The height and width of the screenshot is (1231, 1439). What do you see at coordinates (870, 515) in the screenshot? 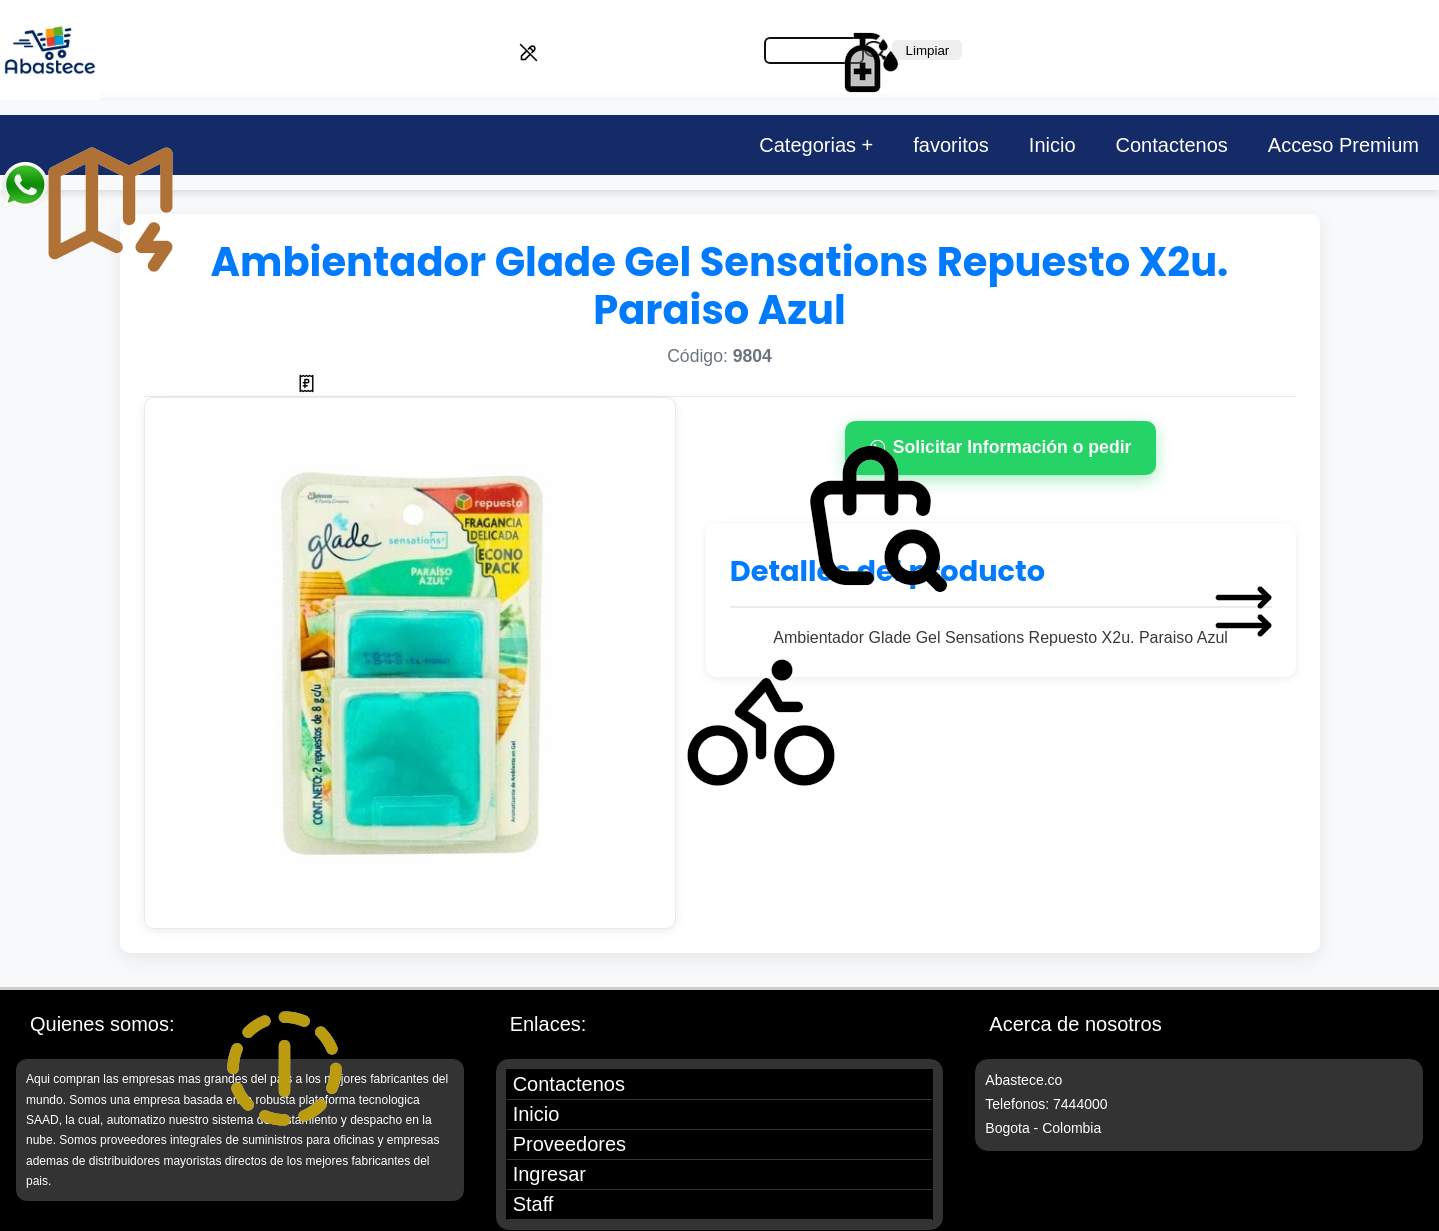
I see `search your shopping bag or cart` at bounding box center [870, 515].